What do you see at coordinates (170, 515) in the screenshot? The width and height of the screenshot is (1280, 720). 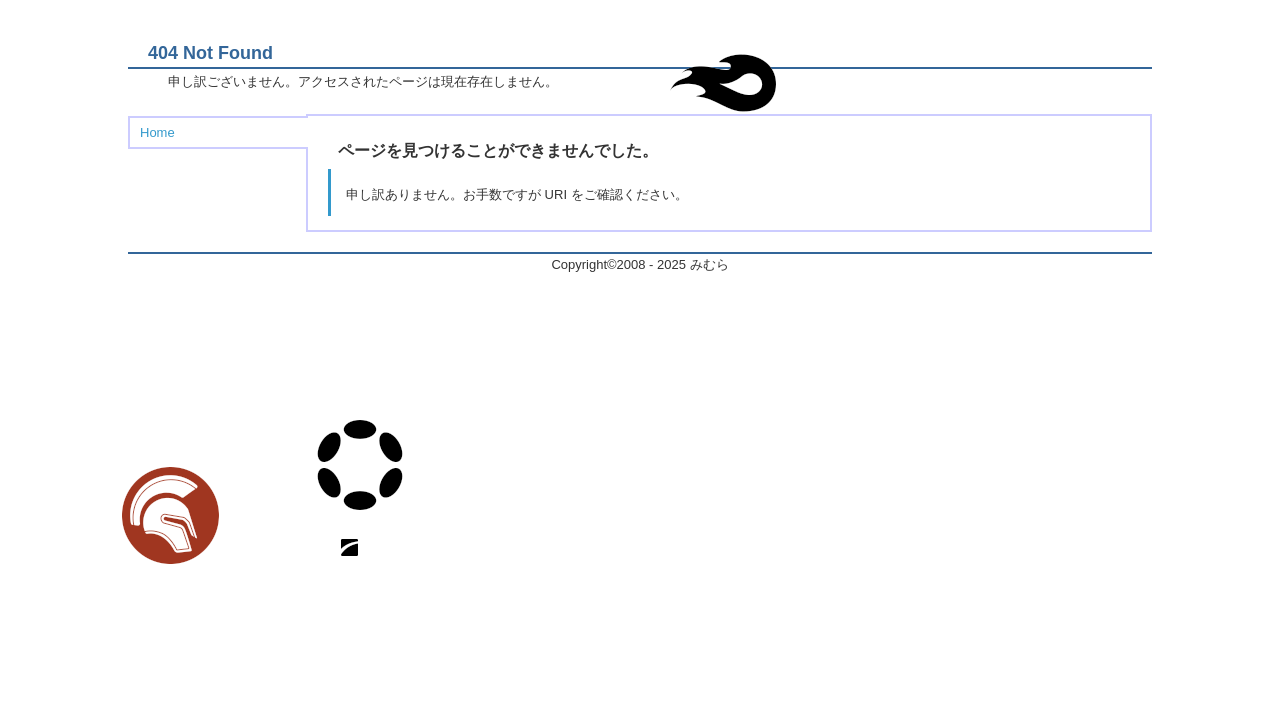 I see `indicates delphi programming environment or IDE` at bounding box center [170, 515].